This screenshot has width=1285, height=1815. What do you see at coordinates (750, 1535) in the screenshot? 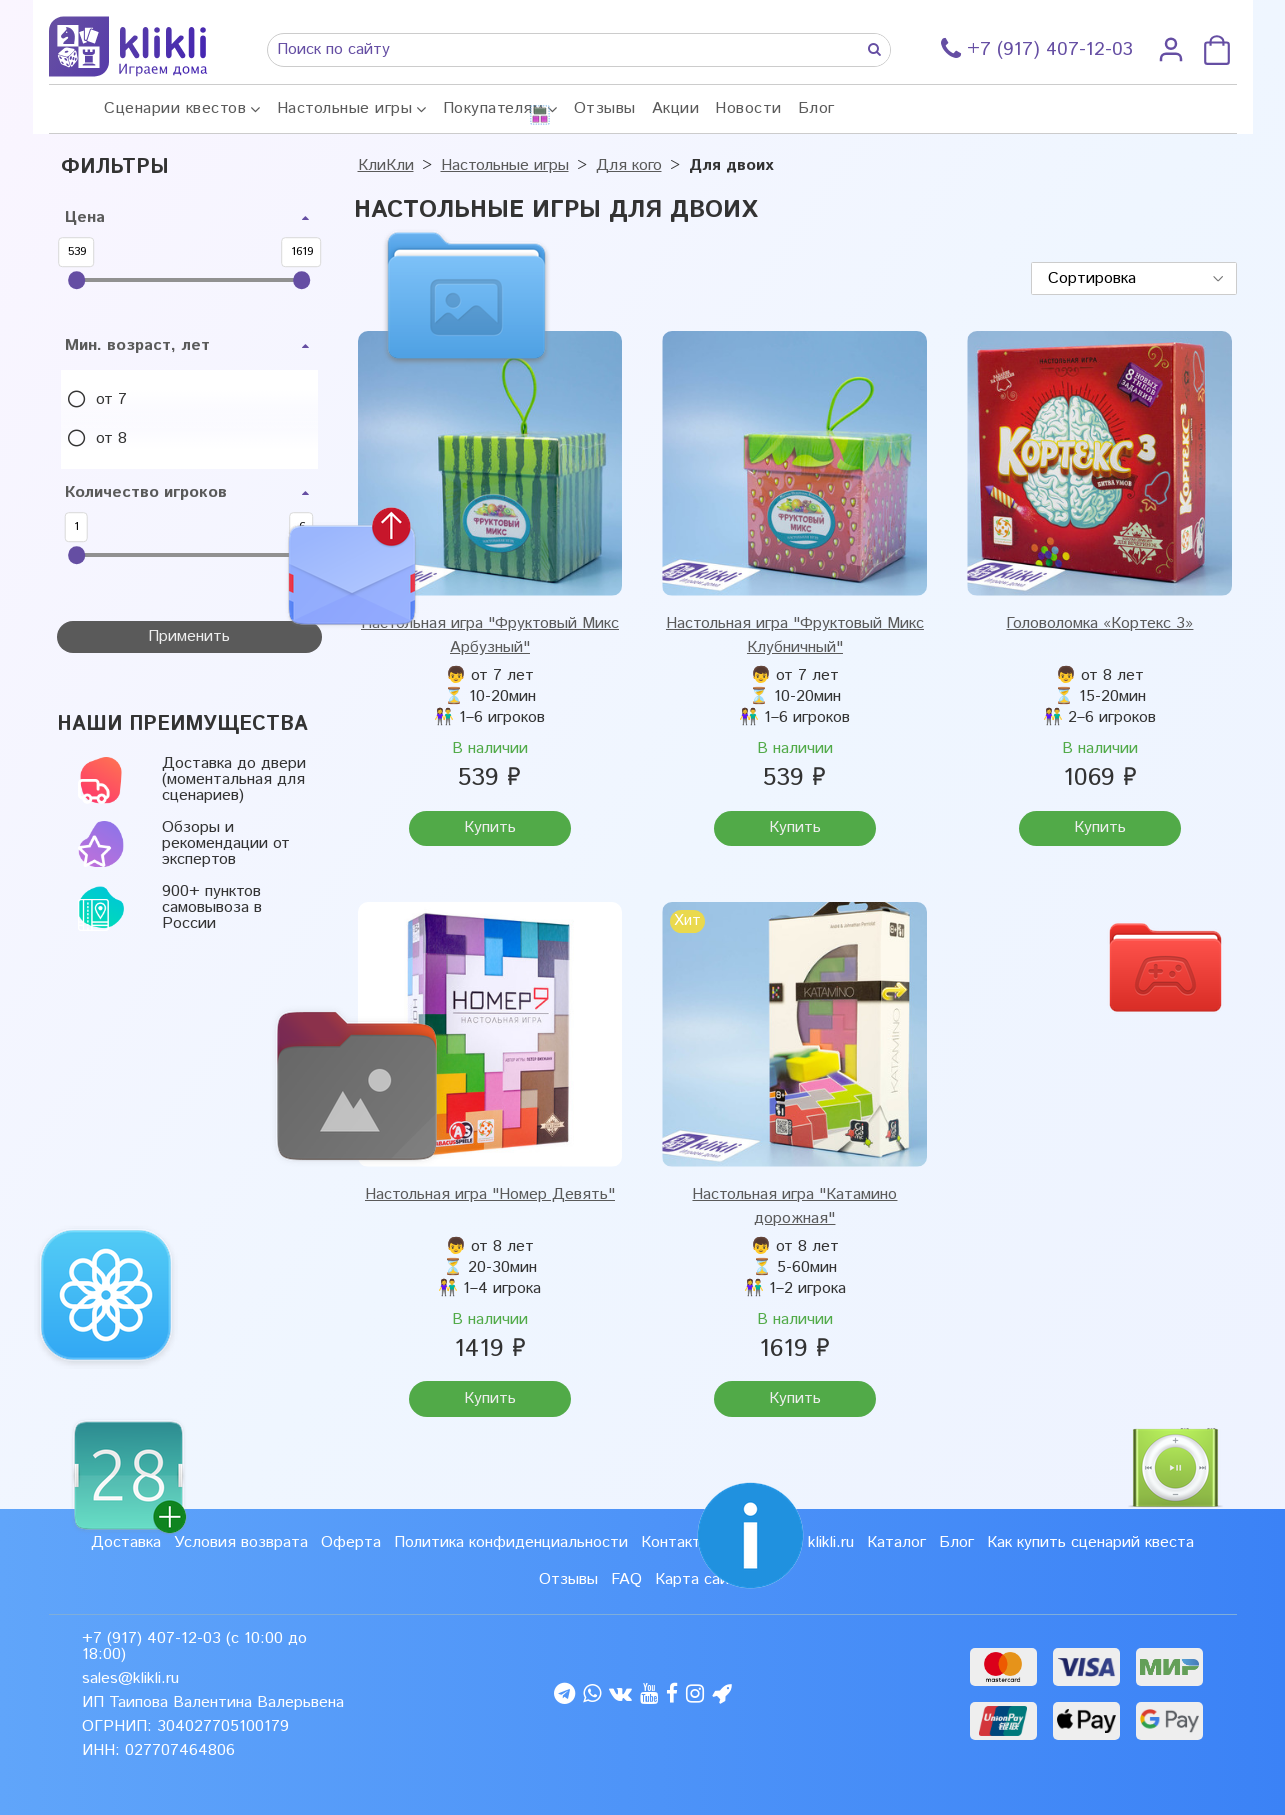
I see `view more information about this item` at bounding box center [750, 1535].